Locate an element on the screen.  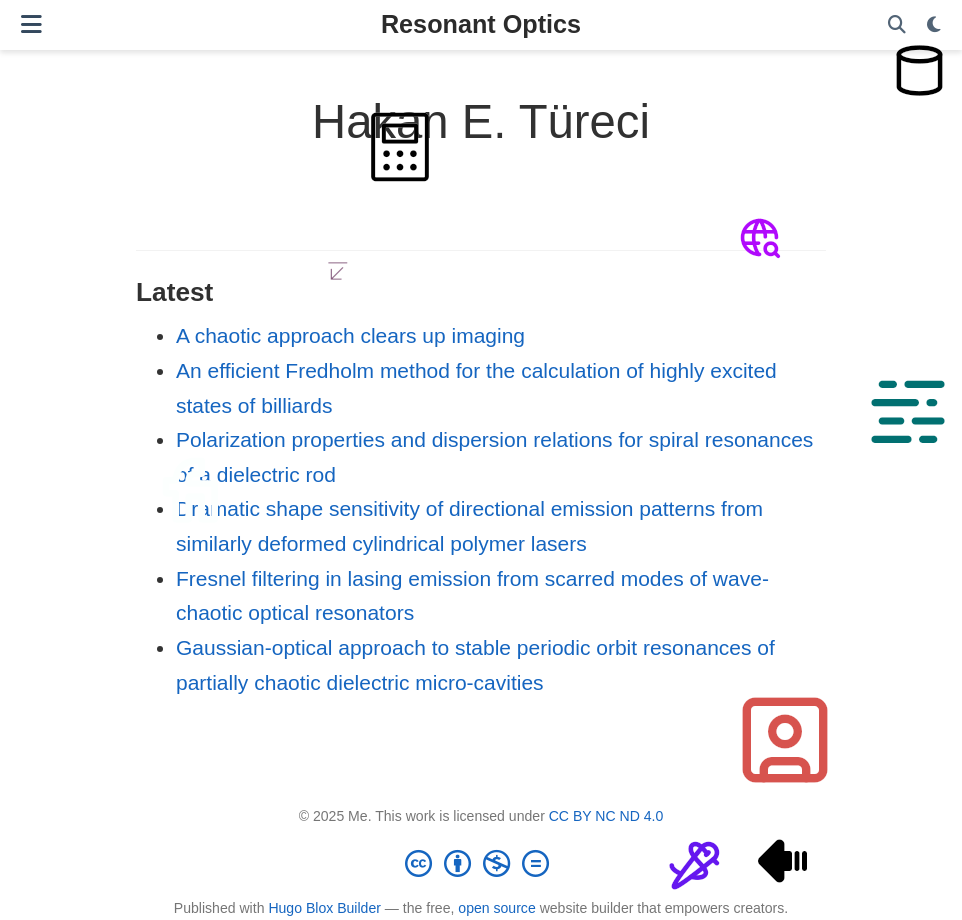
open fiverr freelance marketplace is located at coordinates (192, 490).